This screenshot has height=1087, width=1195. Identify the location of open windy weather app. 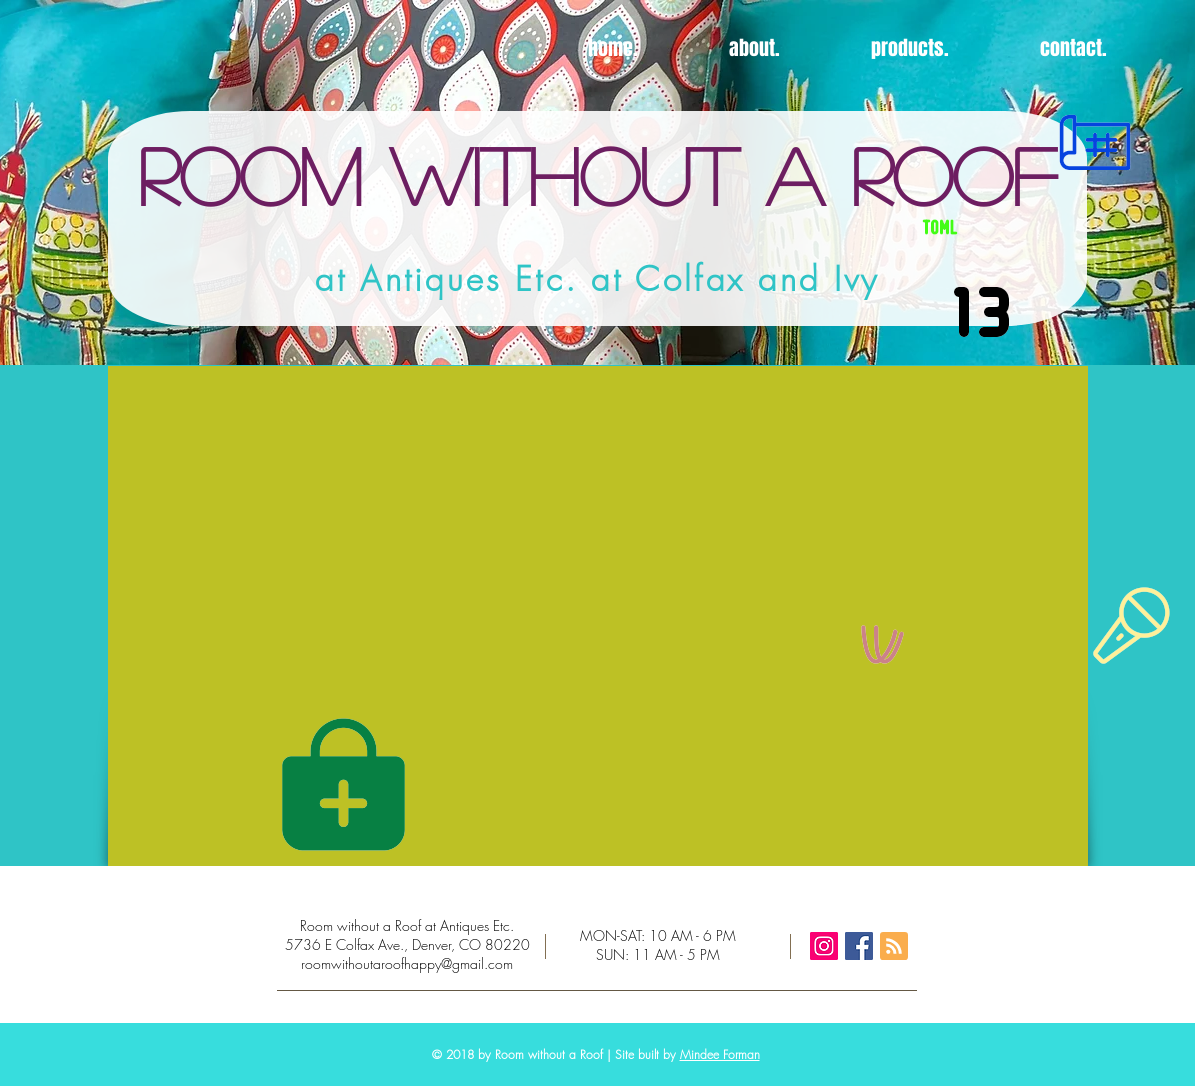
(882, 644).